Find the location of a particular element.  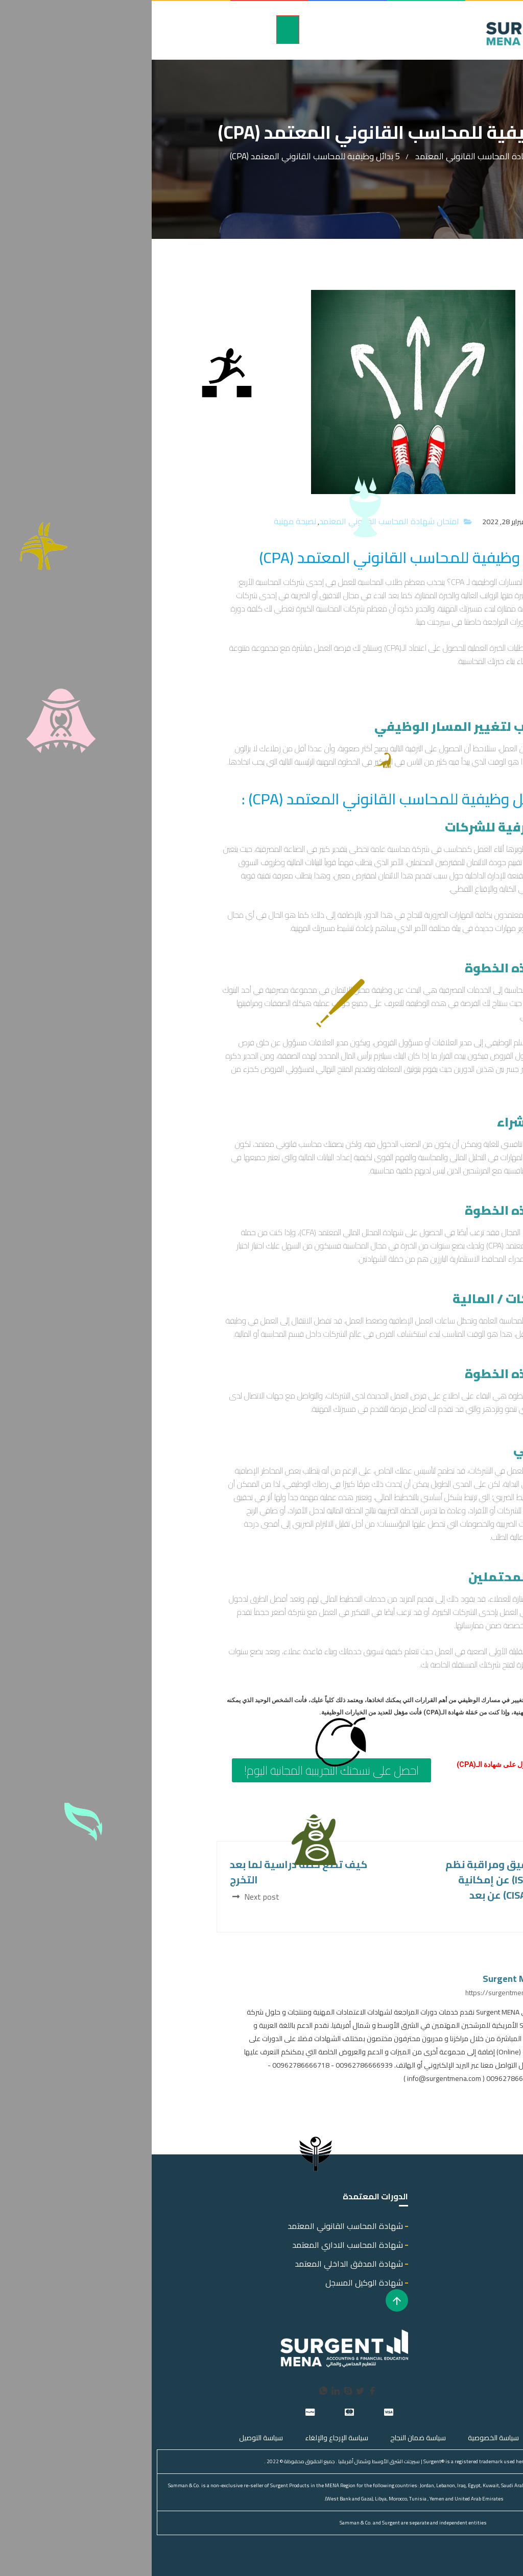

access baseball or batting-related content is located at coordinates (340, 1003).